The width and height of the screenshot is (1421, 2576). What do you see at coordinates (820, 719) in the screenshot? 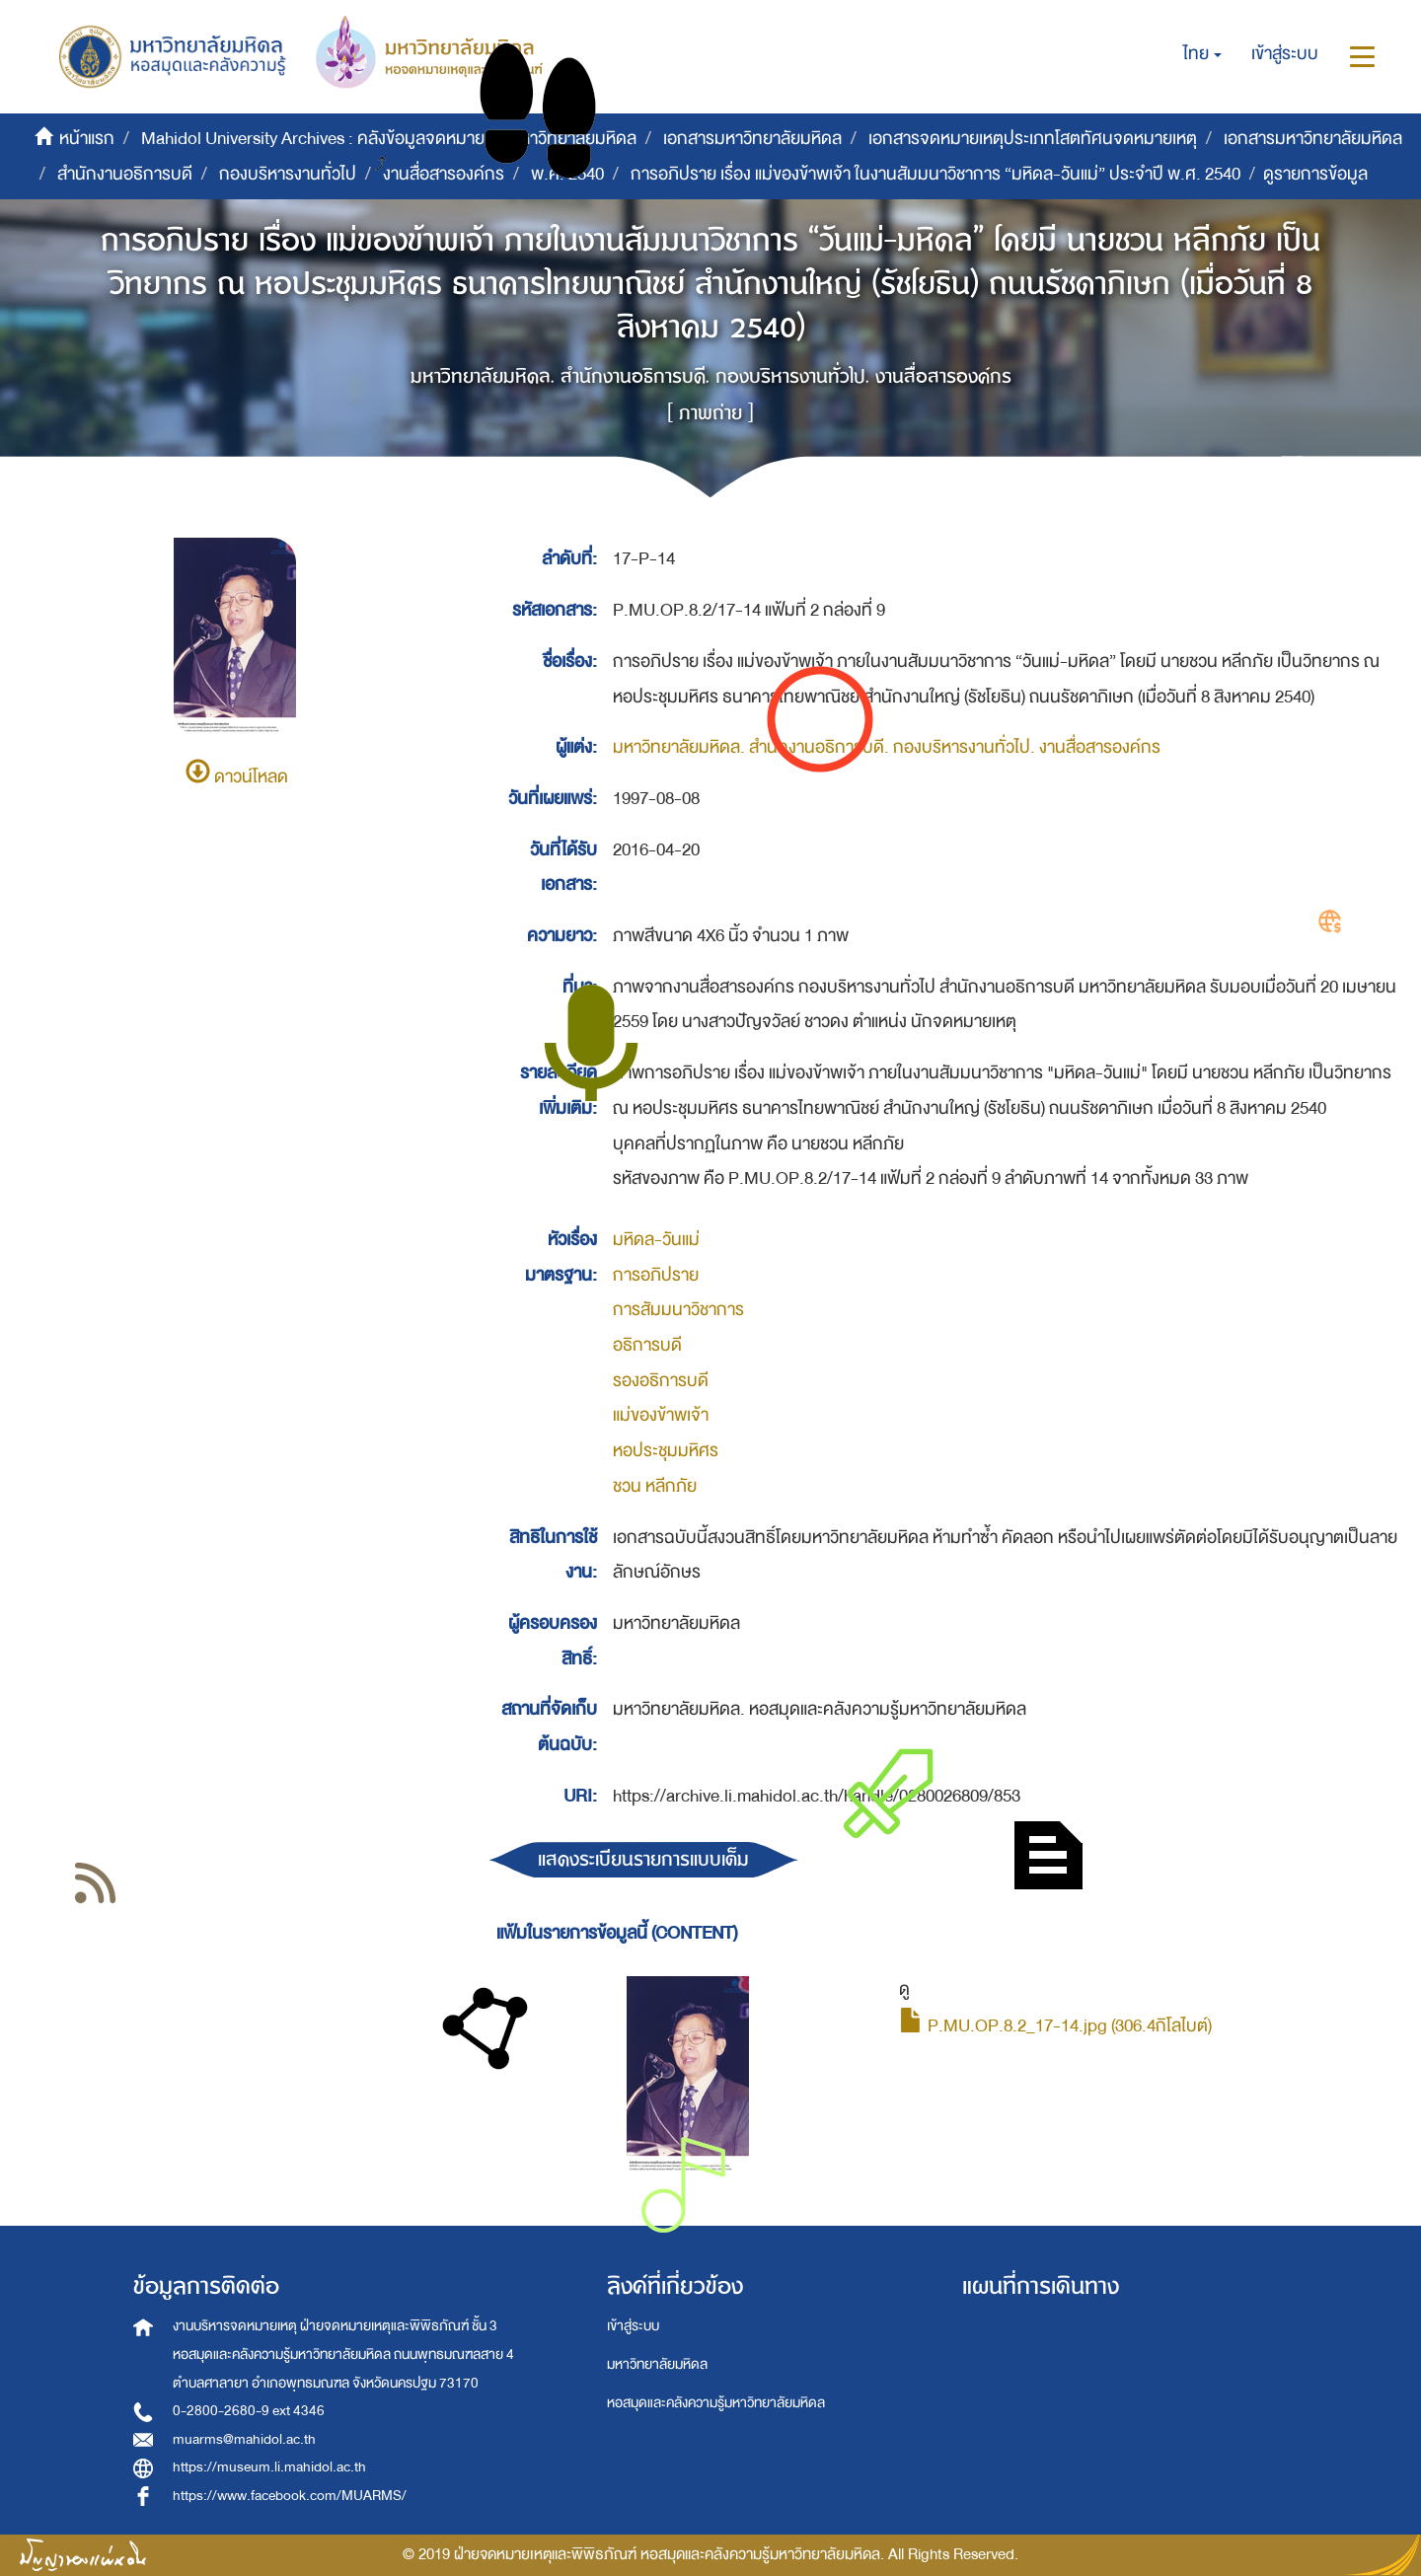
I see `unselected radio button or checkbox option` at bounding box center [820, 719].